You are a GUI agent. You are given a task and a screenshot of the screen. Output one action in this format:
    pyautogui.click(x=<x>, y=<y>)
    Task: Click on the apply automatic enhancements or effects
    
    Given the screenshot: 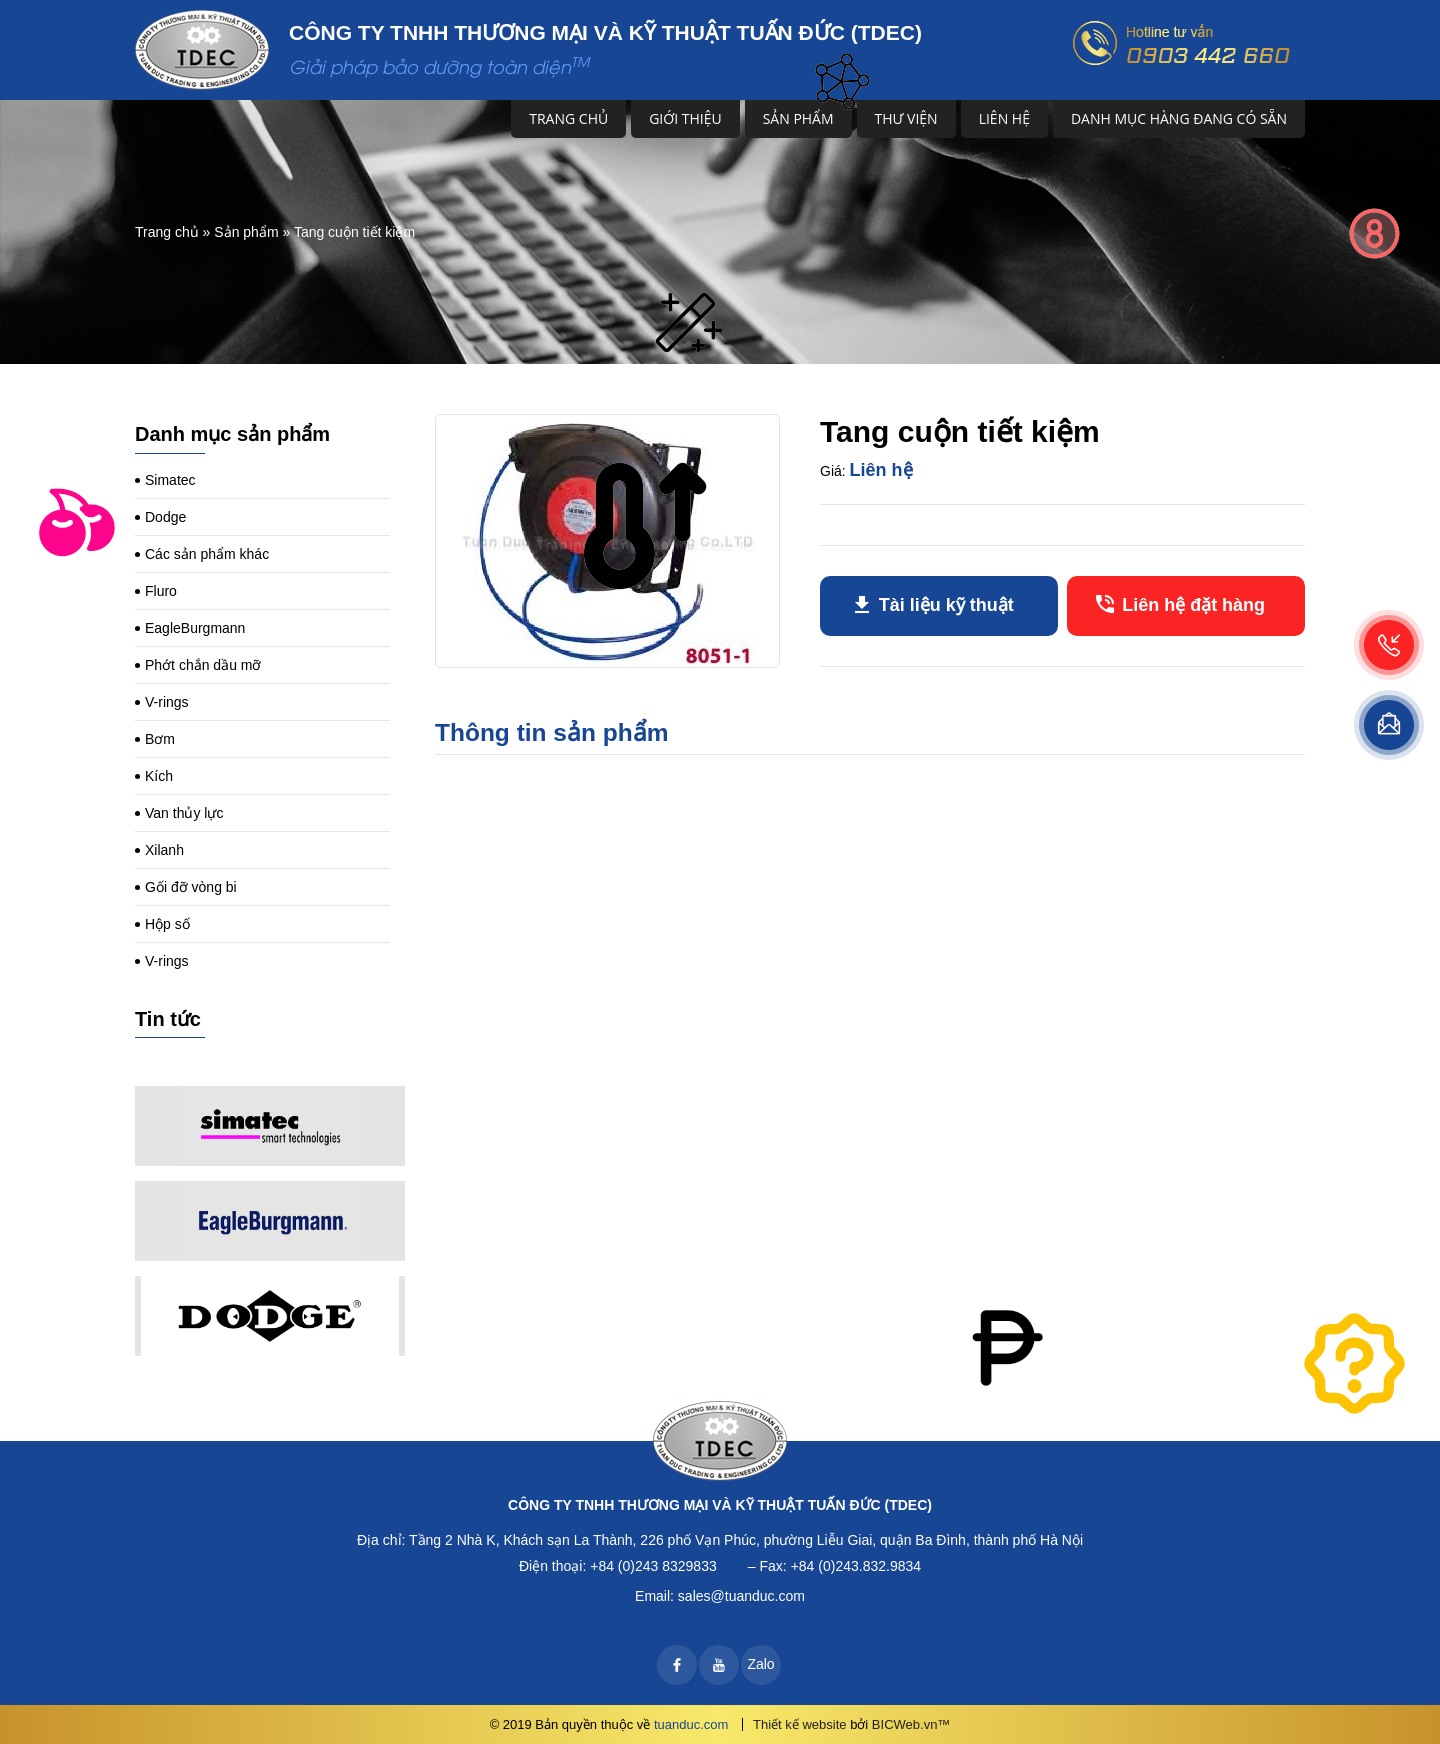 What is the action you would take?
    pyautogui.click(x=685, y=322)
    